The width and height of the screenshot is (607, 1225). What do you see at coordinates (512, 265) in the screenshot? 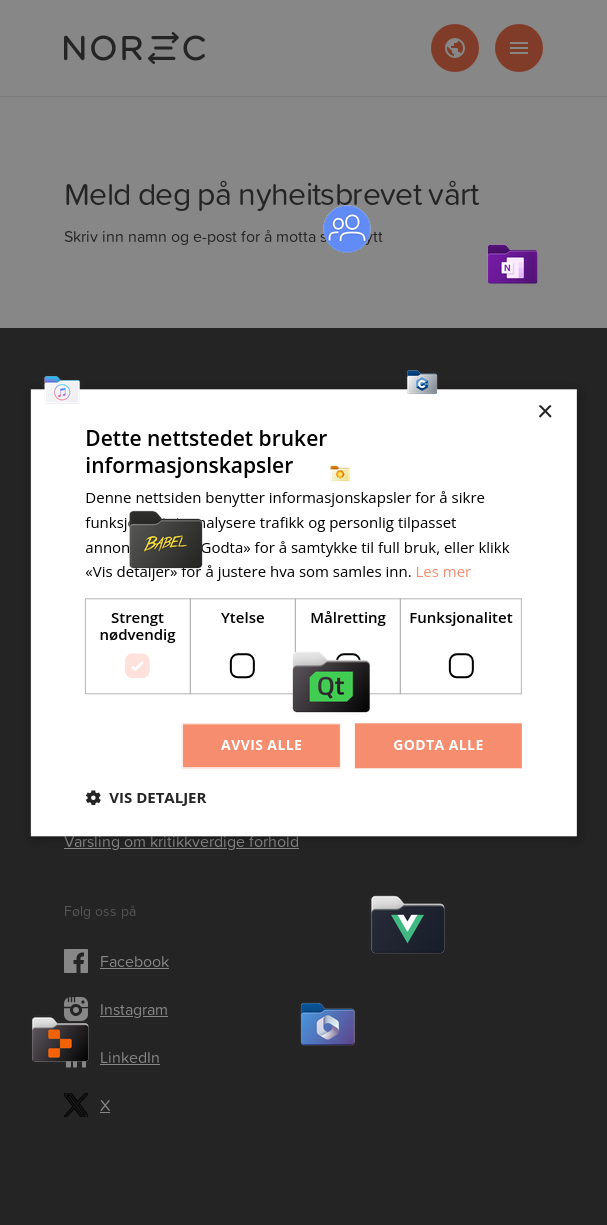
I see `open folder containing Microsoft OneNote files` at bounding box center [512, 265].